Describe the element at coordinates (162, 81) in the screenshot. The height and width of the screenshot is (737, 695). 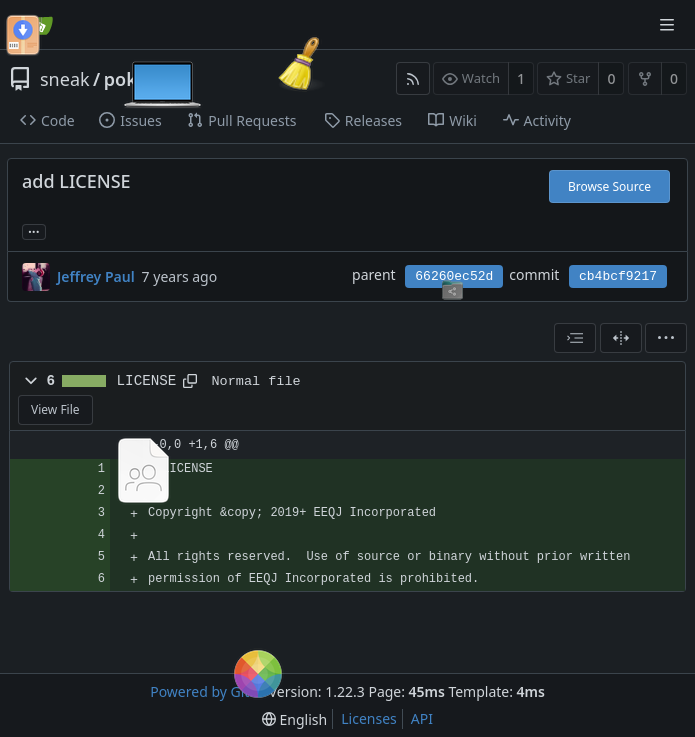
I see `macbook pro device icon` at that location.